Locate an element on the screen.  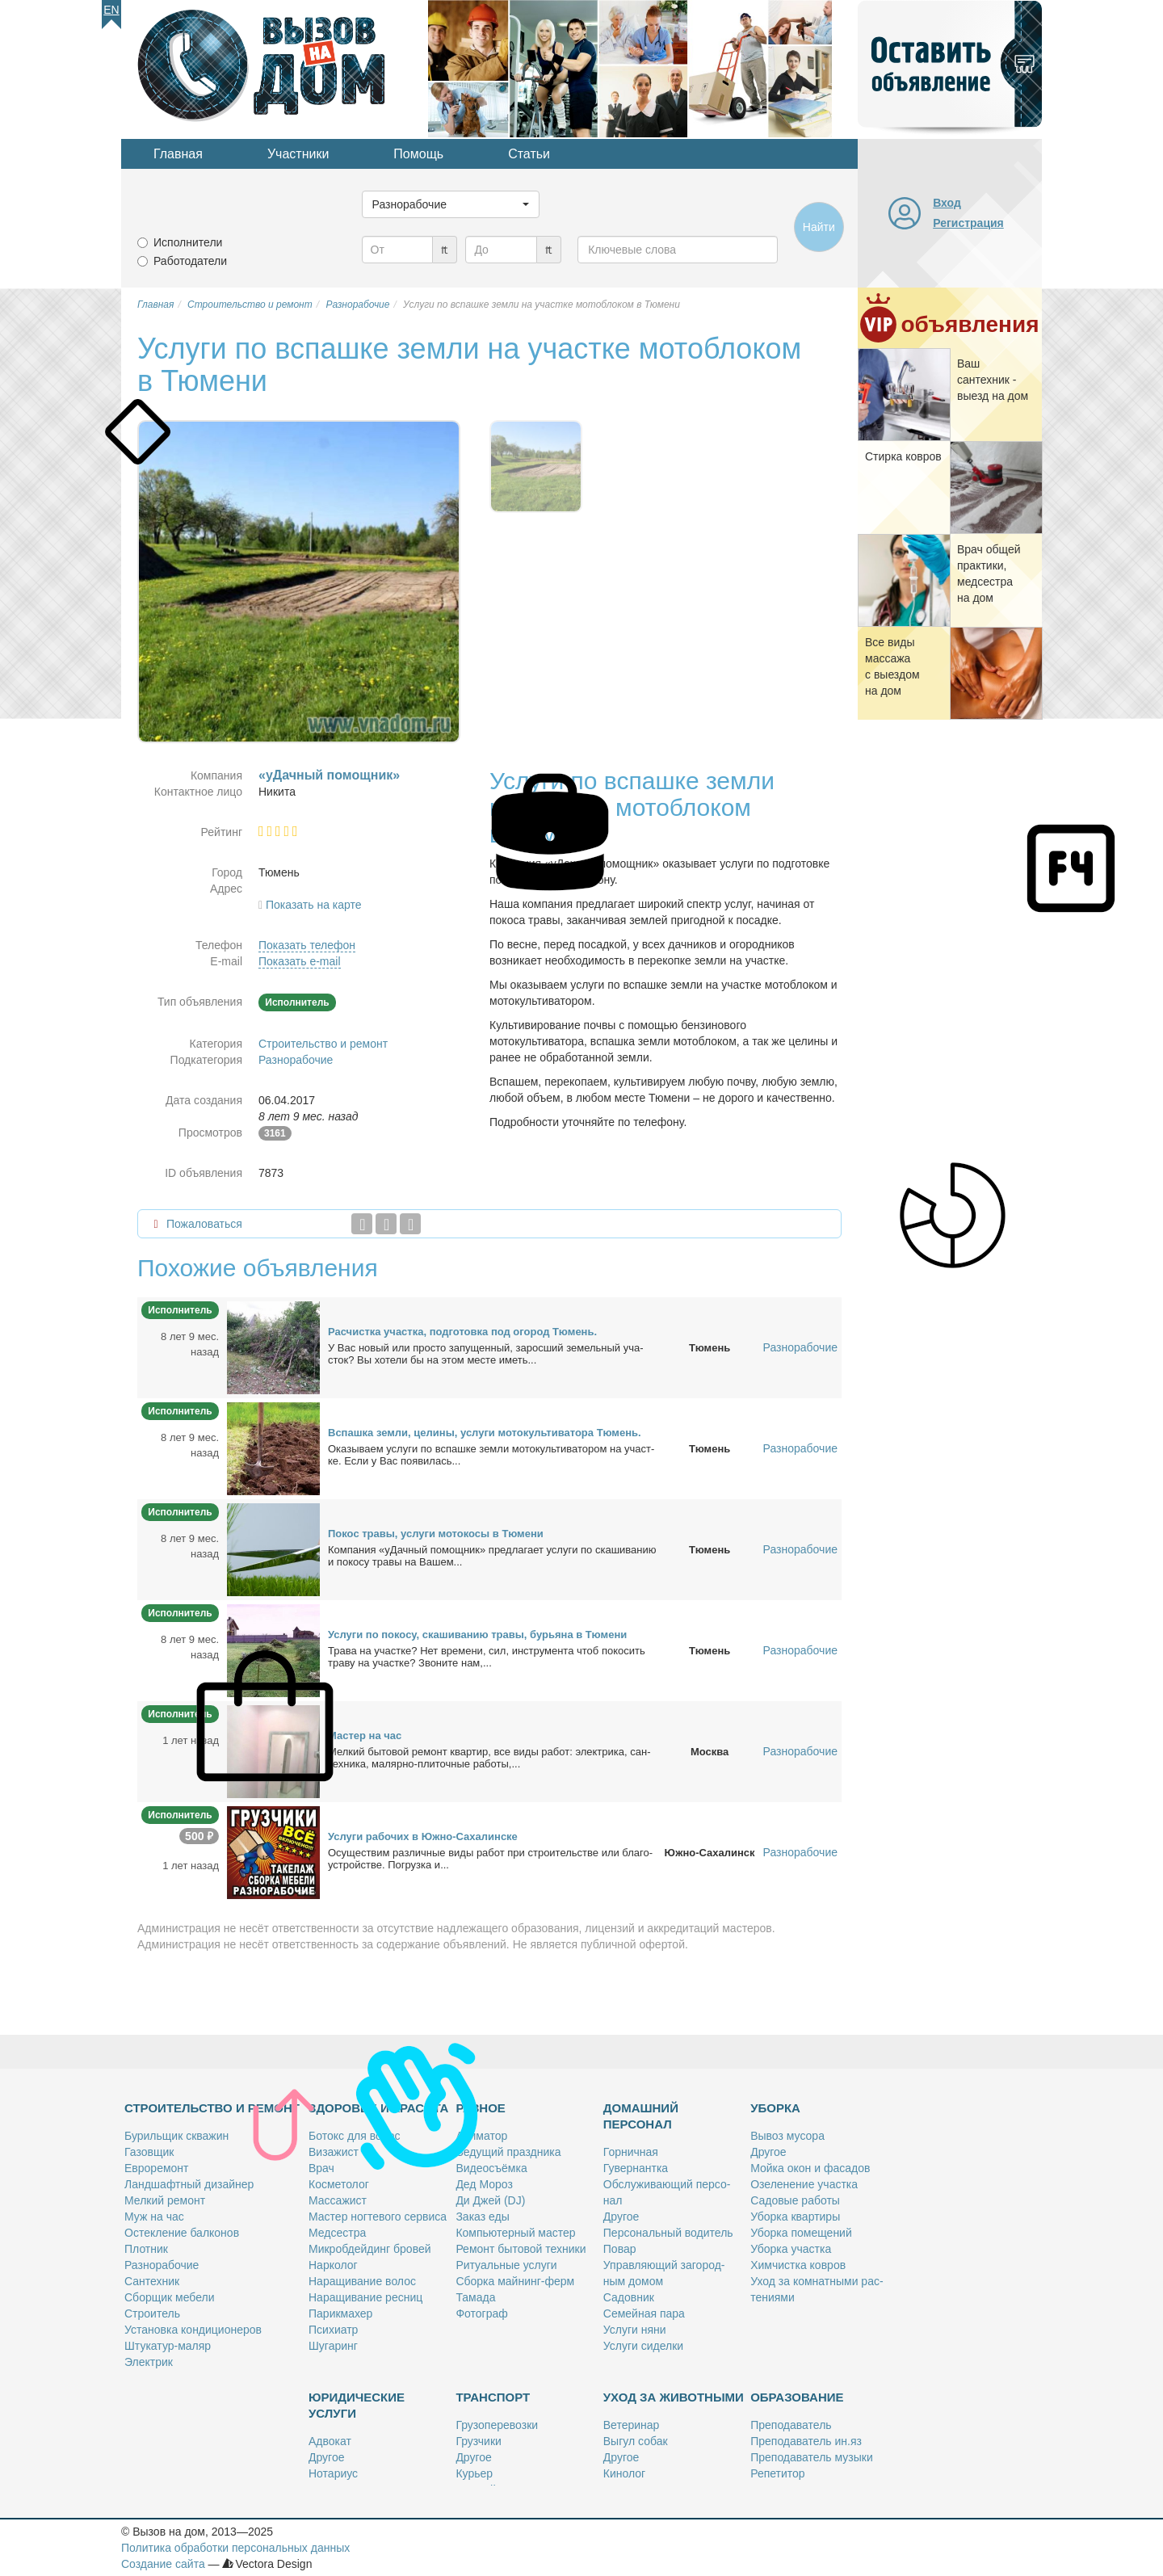
indicates premium or special status is located at coordinates (137, 431).